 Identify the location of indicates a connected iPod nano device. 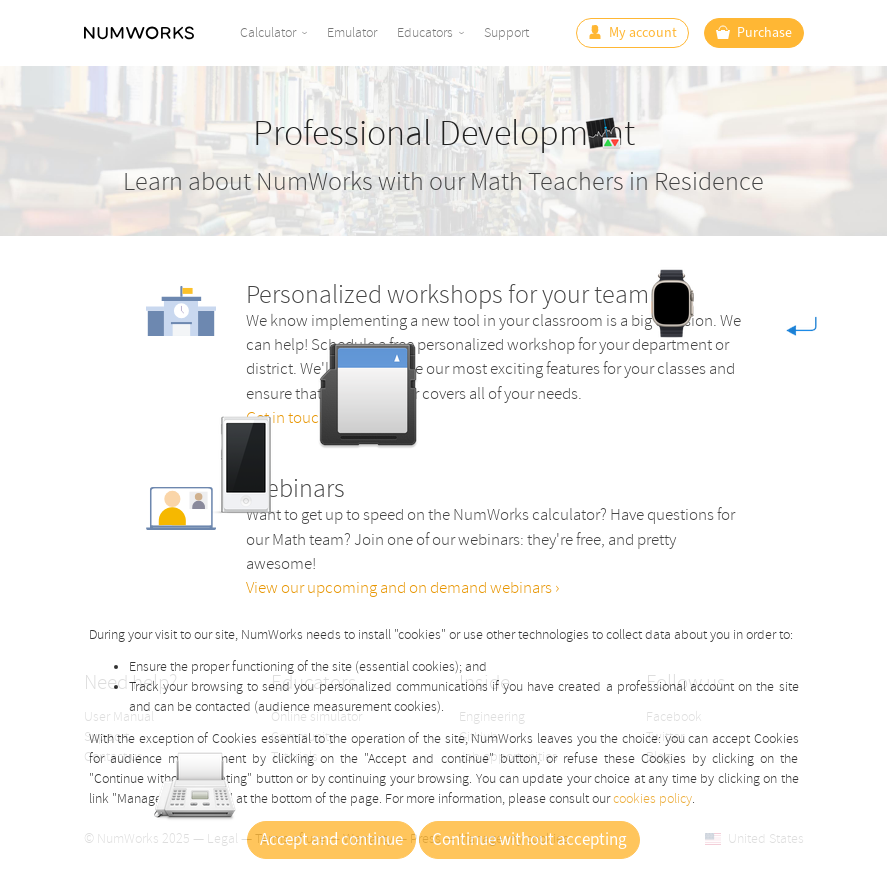
(246, 465).